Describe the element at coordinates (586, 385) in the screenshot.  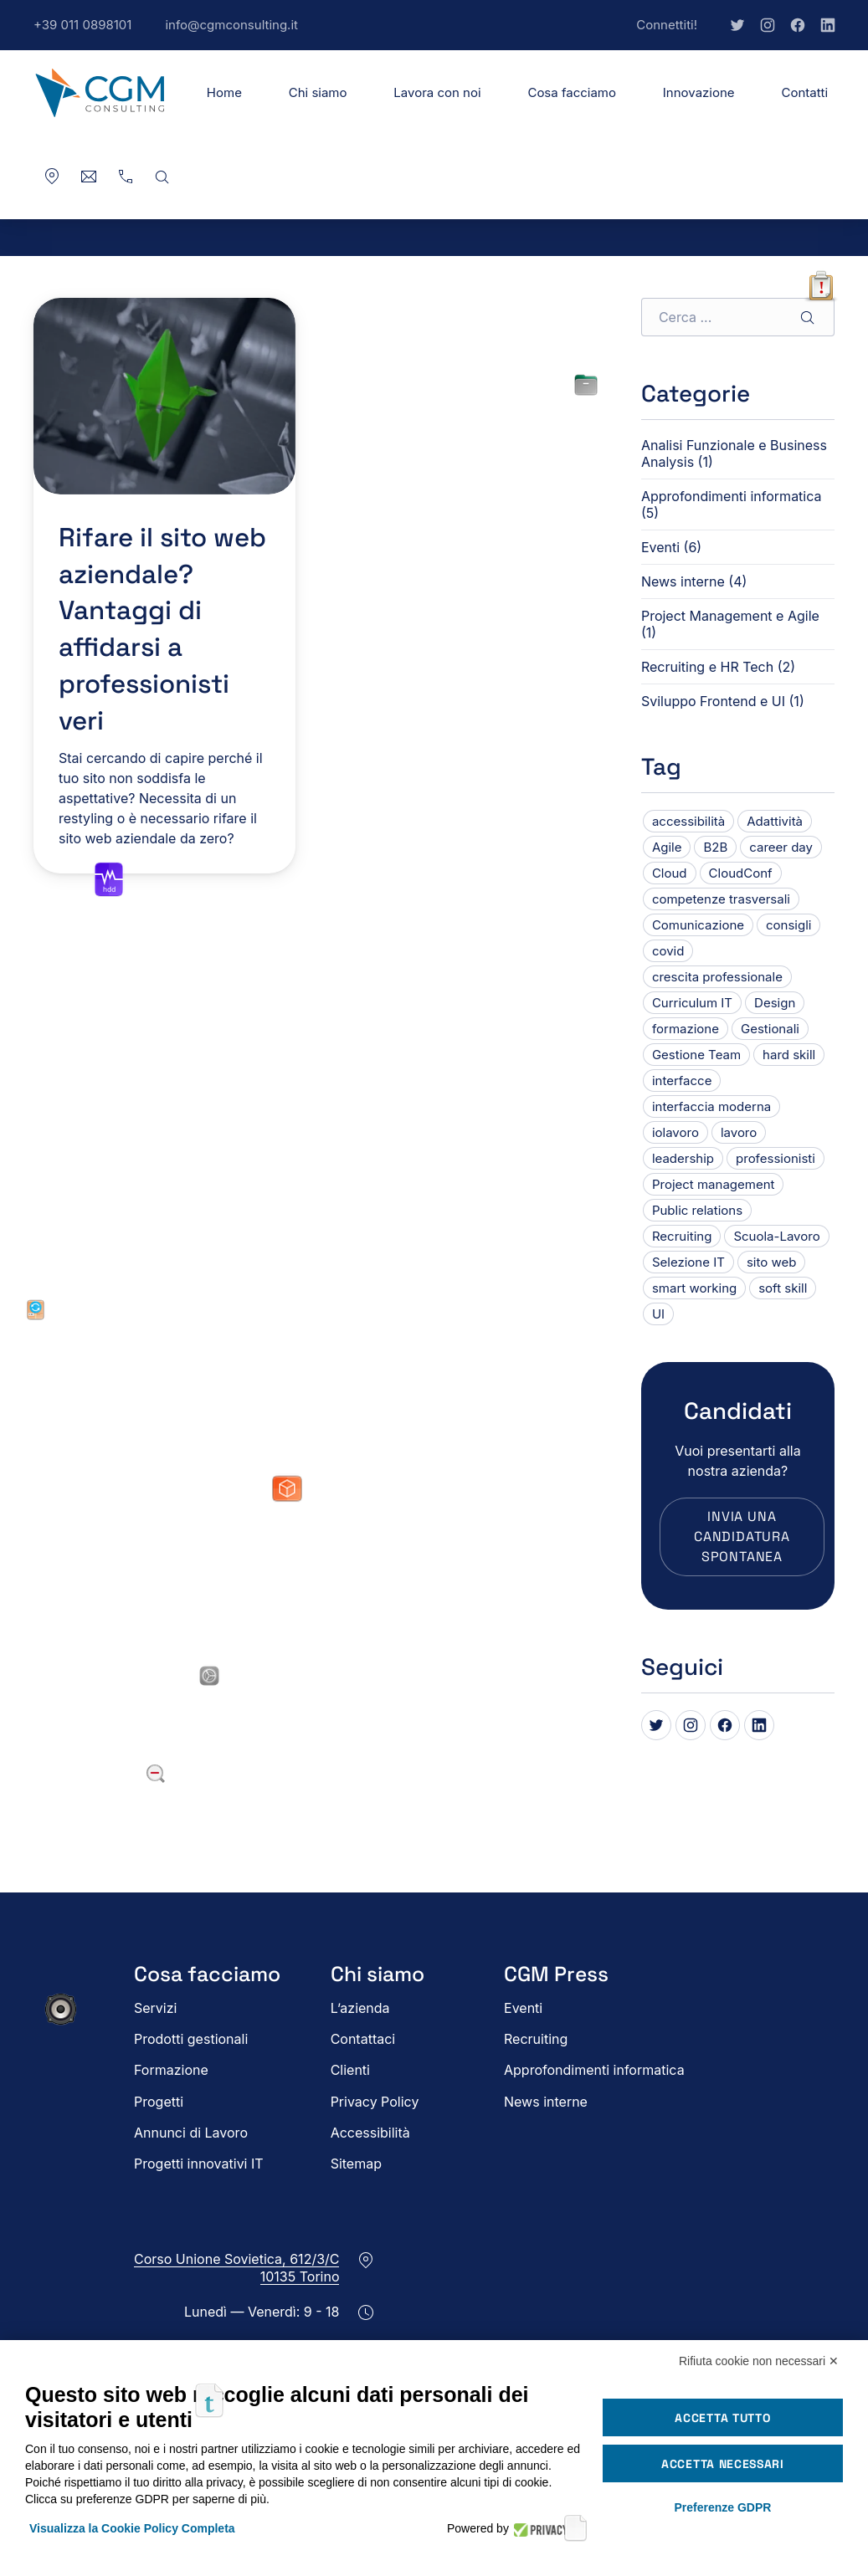
I see `open the file manager application` at that location.